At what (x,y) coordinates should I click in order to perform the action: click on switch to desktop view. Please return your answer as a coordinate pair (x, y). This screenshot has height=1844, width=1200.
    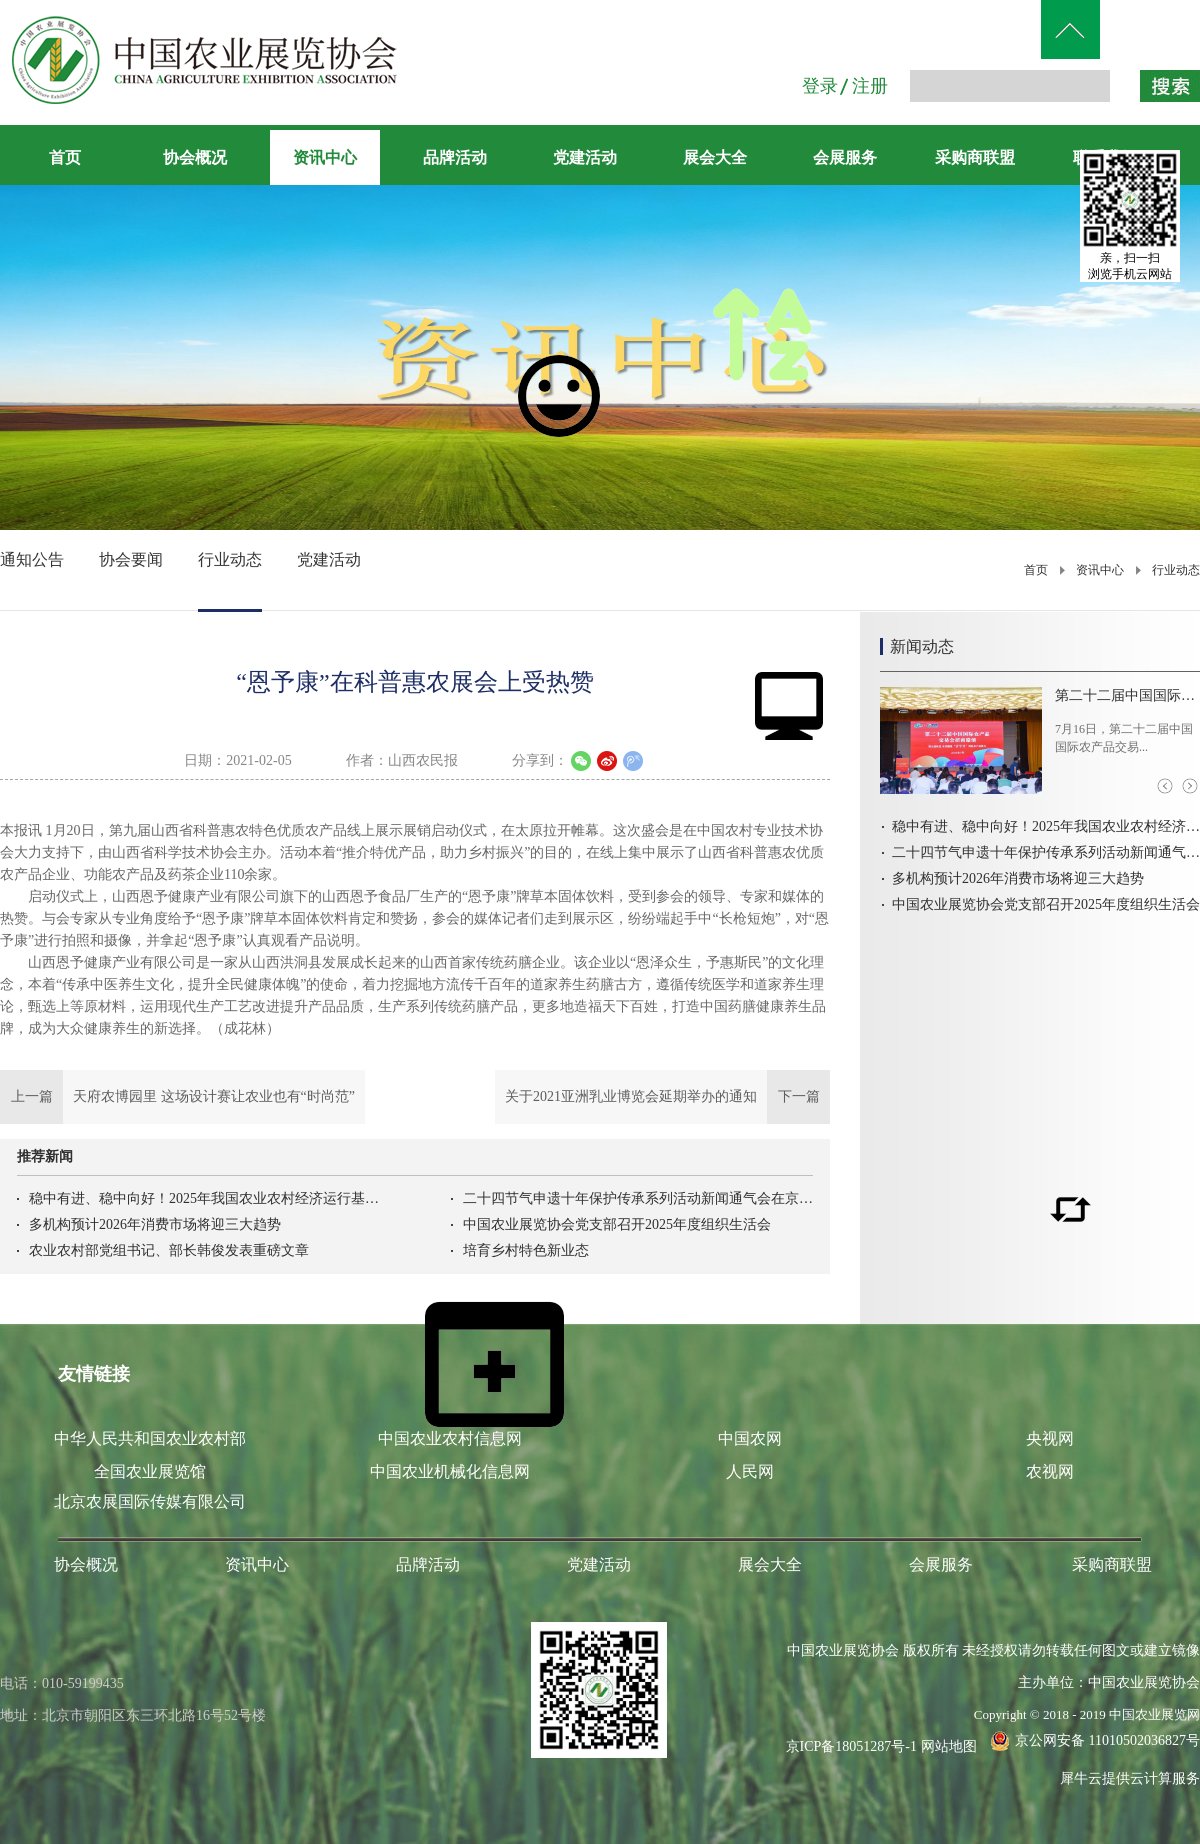
    Looking at the image, I should click on (789, 706).